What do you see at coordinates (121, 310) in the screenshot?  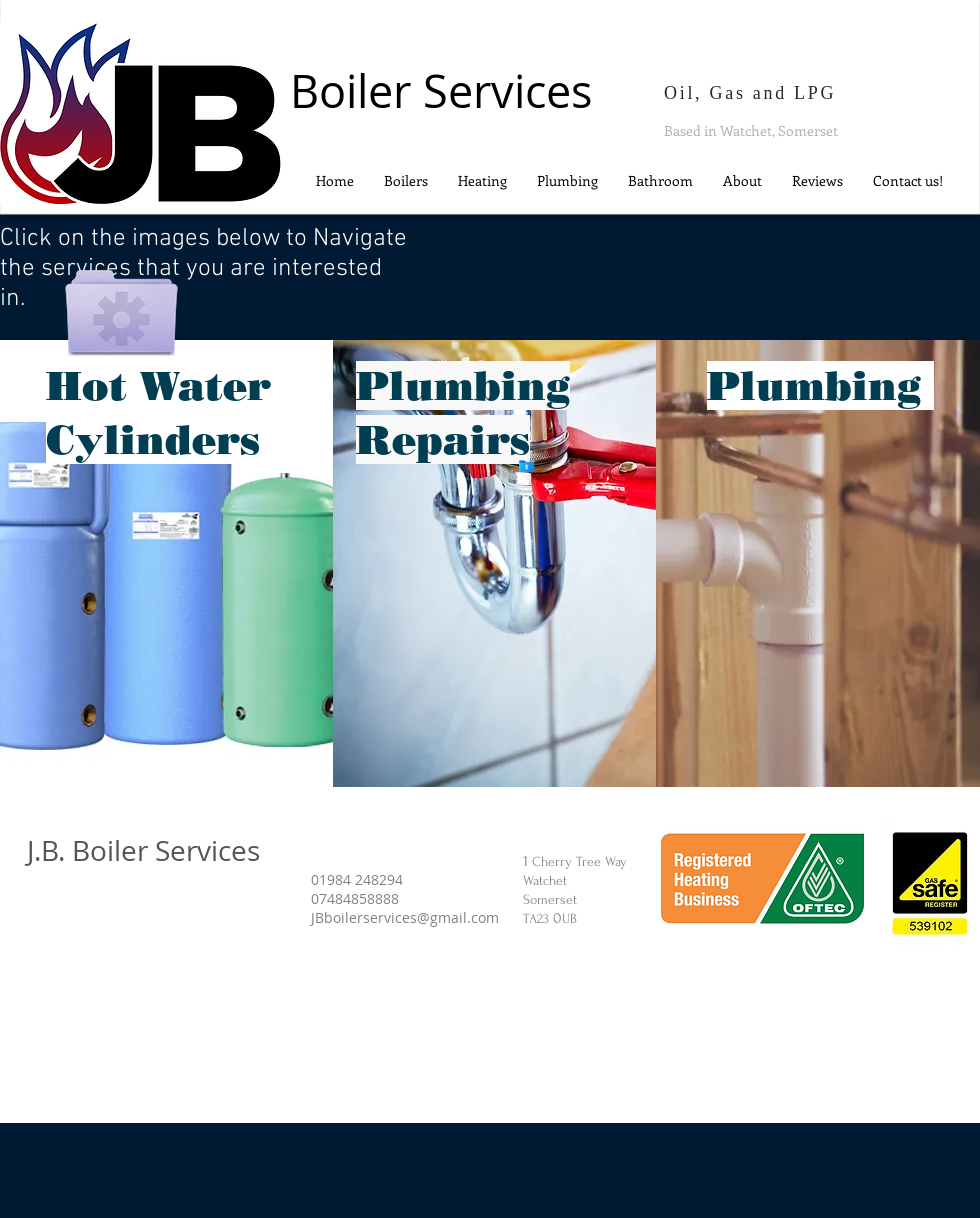 I see `access system settings or preferences folder` at bounding box center [121, 310].